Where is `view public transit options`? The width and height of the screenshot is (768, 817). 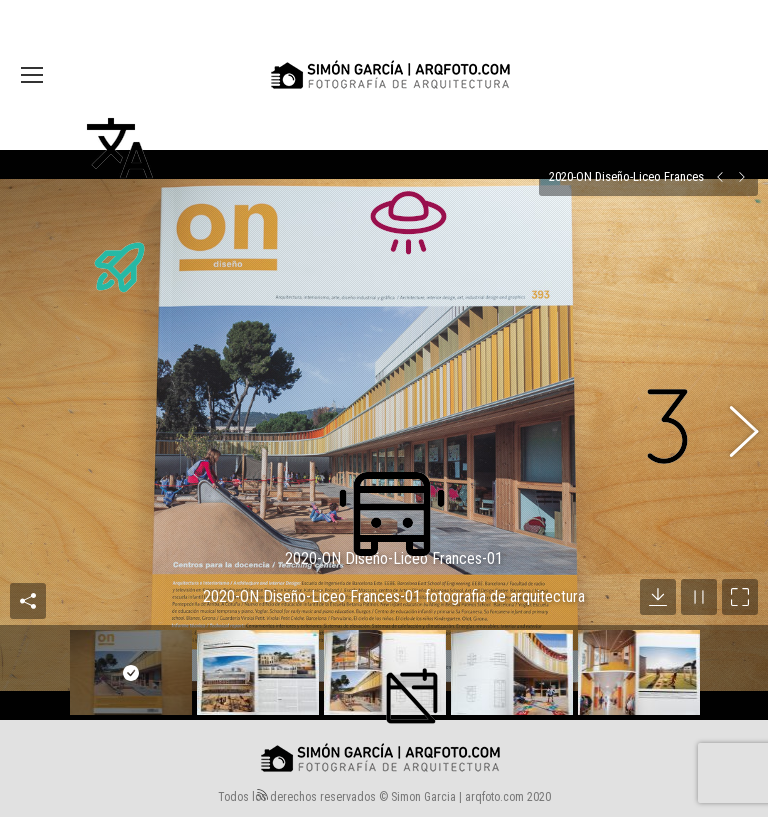 view public transit options is located at coordinates (392, 514).